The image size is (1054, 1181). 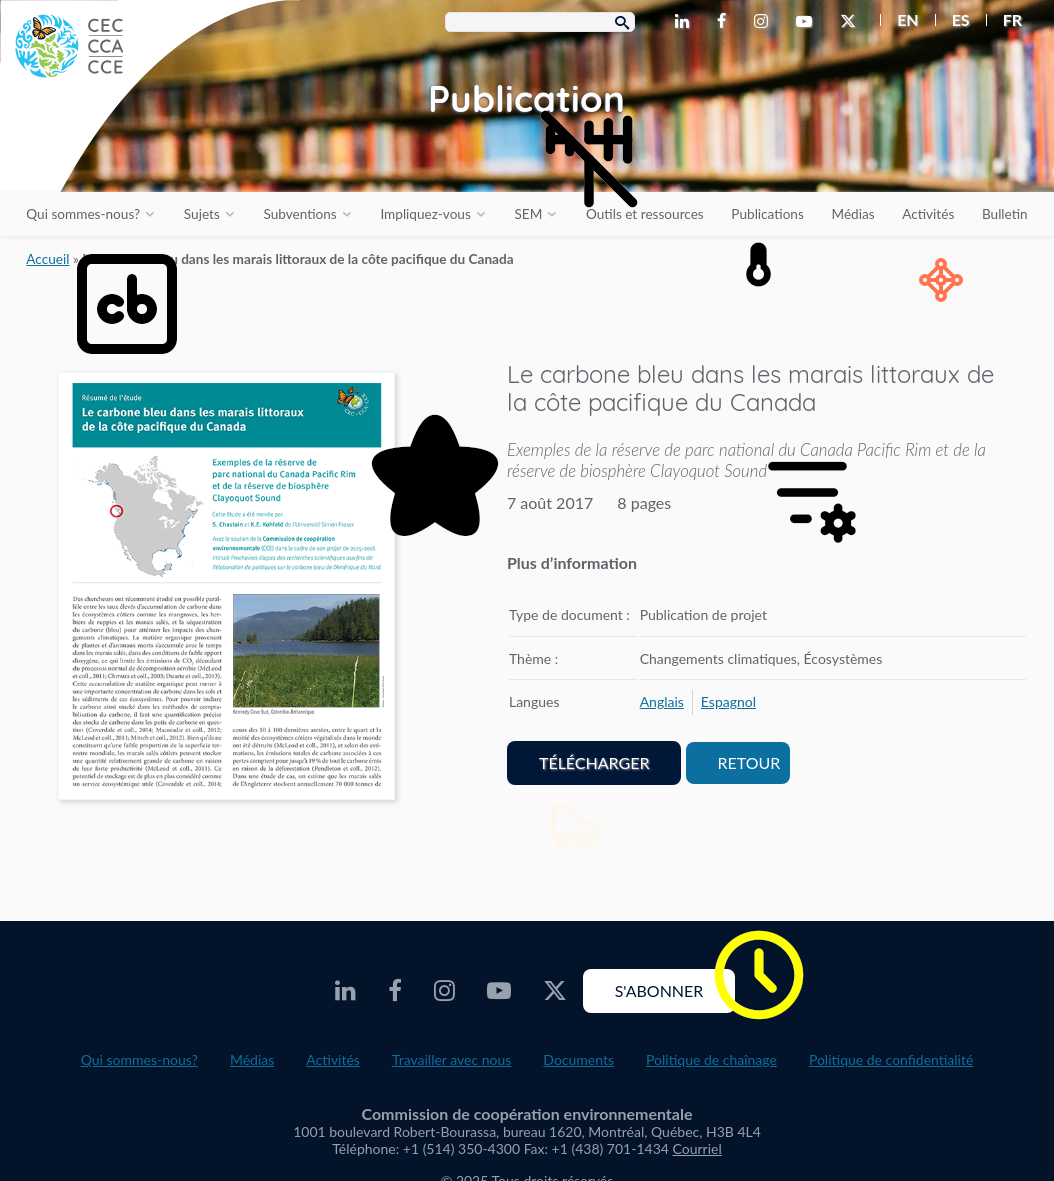 What do you see at coordinates (589, 159) in the screenshot?
I see `indicates no signal or connection unavailable` at bounding box center [589, 159].